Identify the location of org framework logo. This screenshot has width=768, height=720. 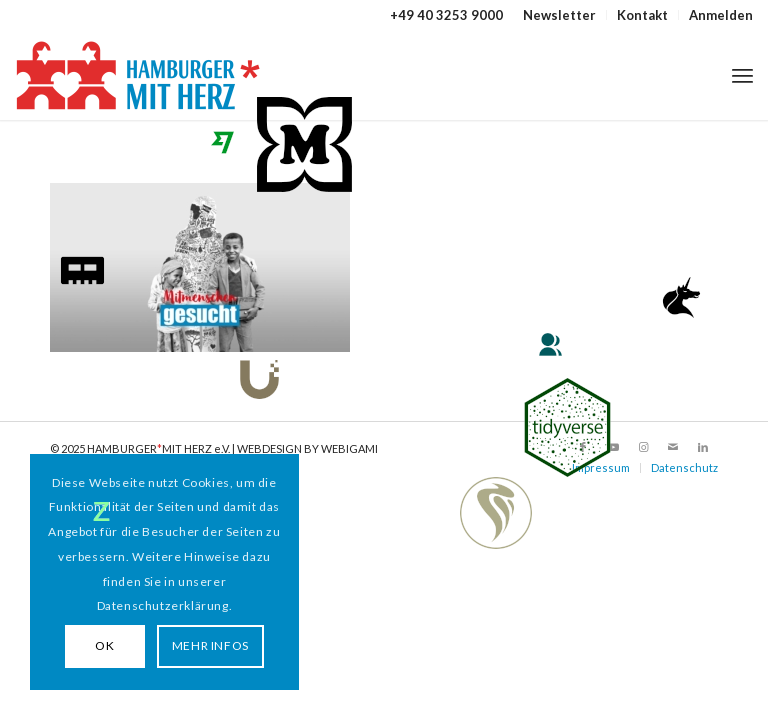
(681, 297).